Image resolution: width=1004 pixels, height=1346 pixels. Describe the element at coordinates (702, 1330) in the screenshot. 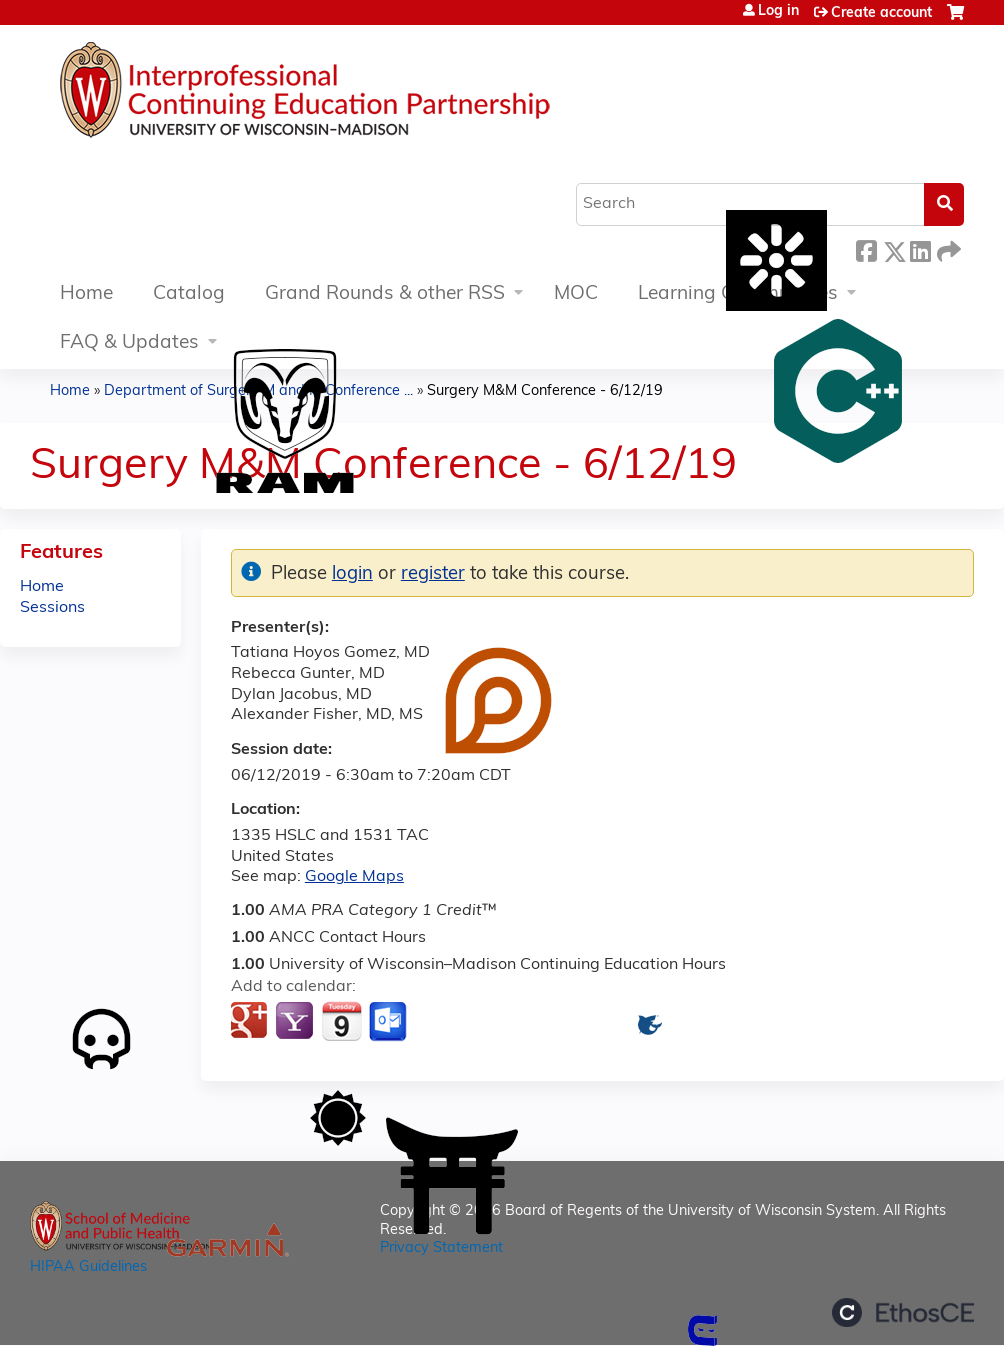

I see `coding ninjas brand logo` at that location.